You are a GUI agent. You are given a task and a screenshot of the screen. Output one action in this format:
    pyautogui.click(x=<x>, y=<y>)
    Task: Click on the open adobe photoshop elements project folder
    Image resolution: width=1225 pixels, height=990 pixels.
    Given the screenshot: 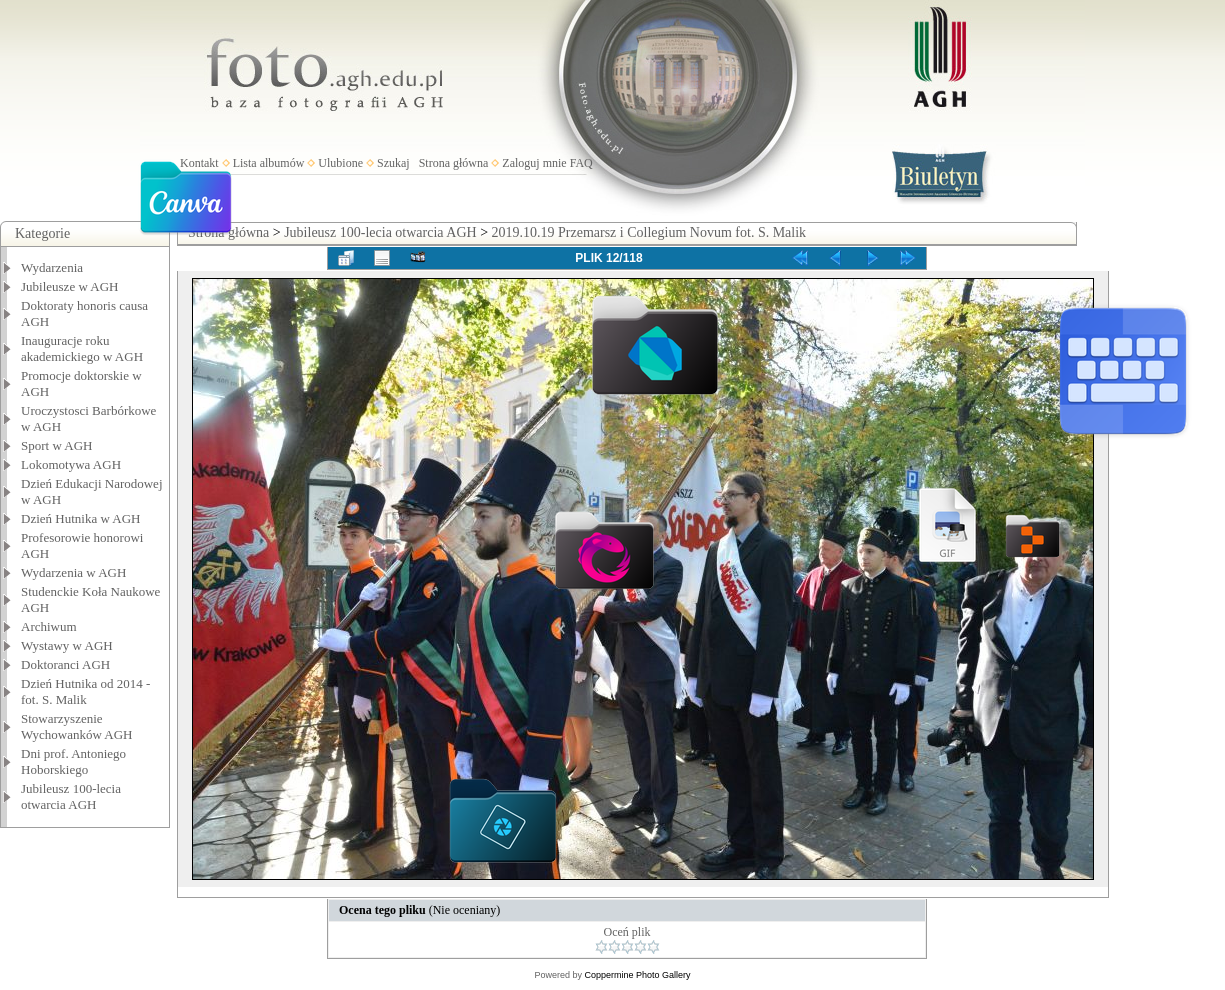 What is the action you would take?
    pyautogui.click(x=502, y=823)
    